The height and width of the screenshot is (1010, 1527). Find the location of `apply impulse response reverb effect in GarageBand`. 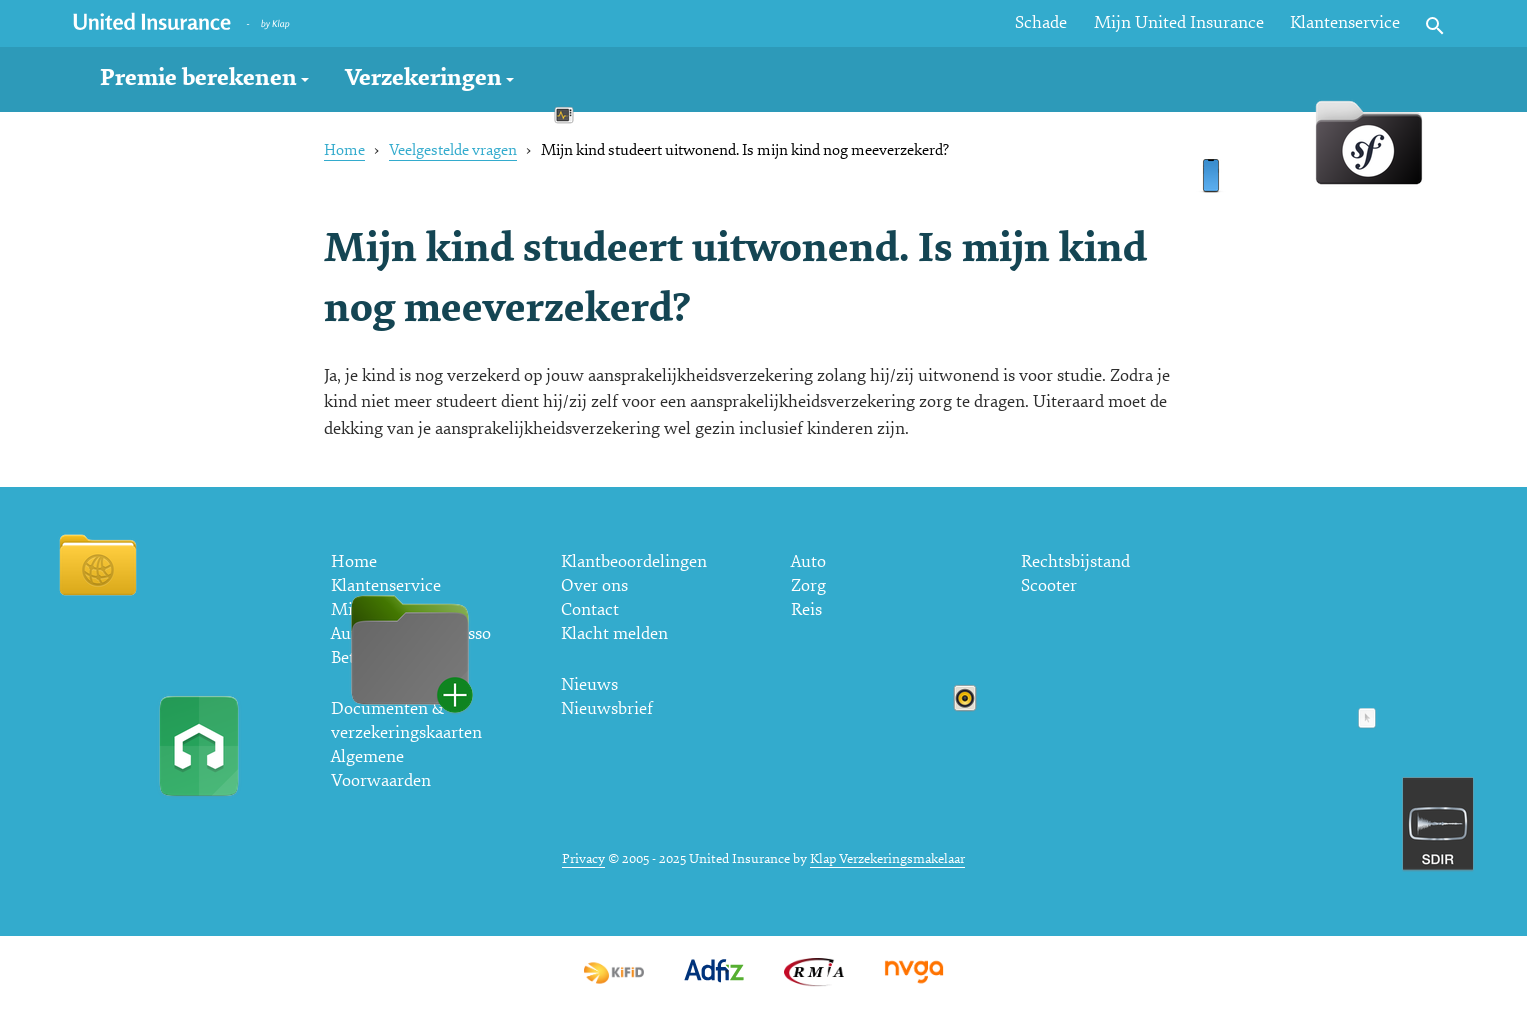

apply impulse response reverb effect in GarageBand is located at coordinates (1438, 826).